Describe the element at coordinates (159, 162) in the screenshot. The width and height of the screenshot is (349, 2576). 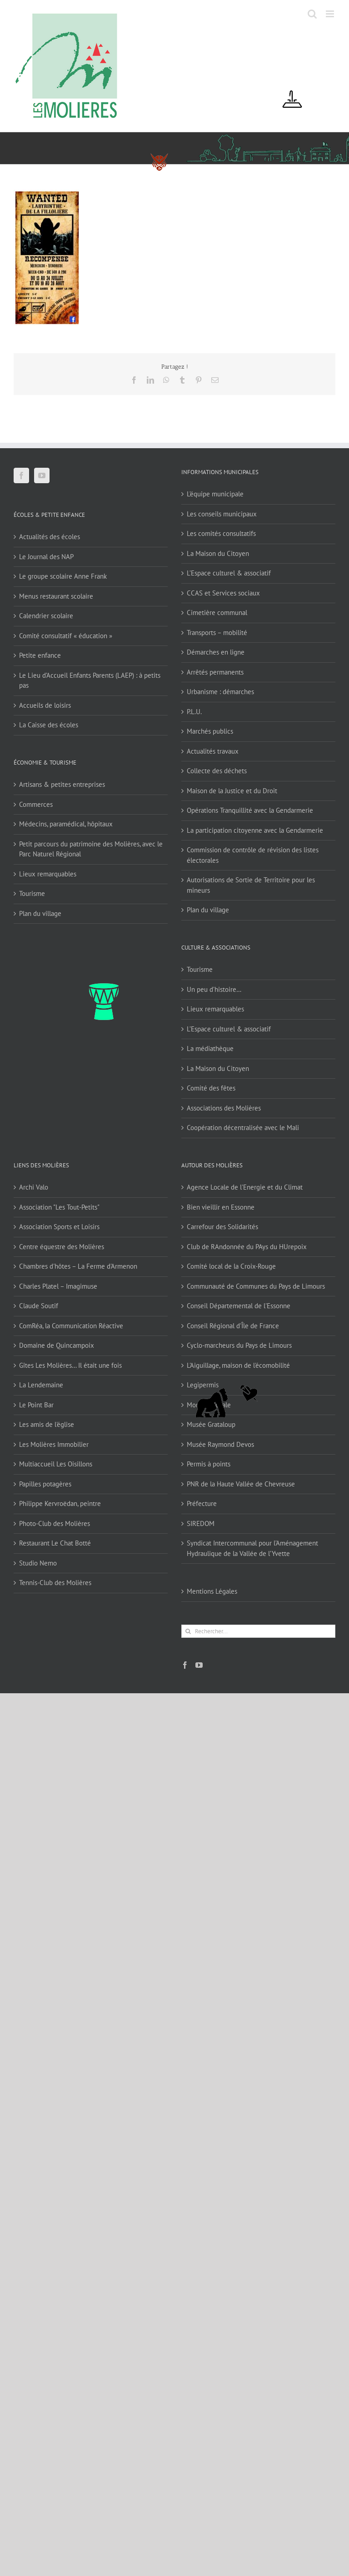
I see `select quick or agile character class` at that location.